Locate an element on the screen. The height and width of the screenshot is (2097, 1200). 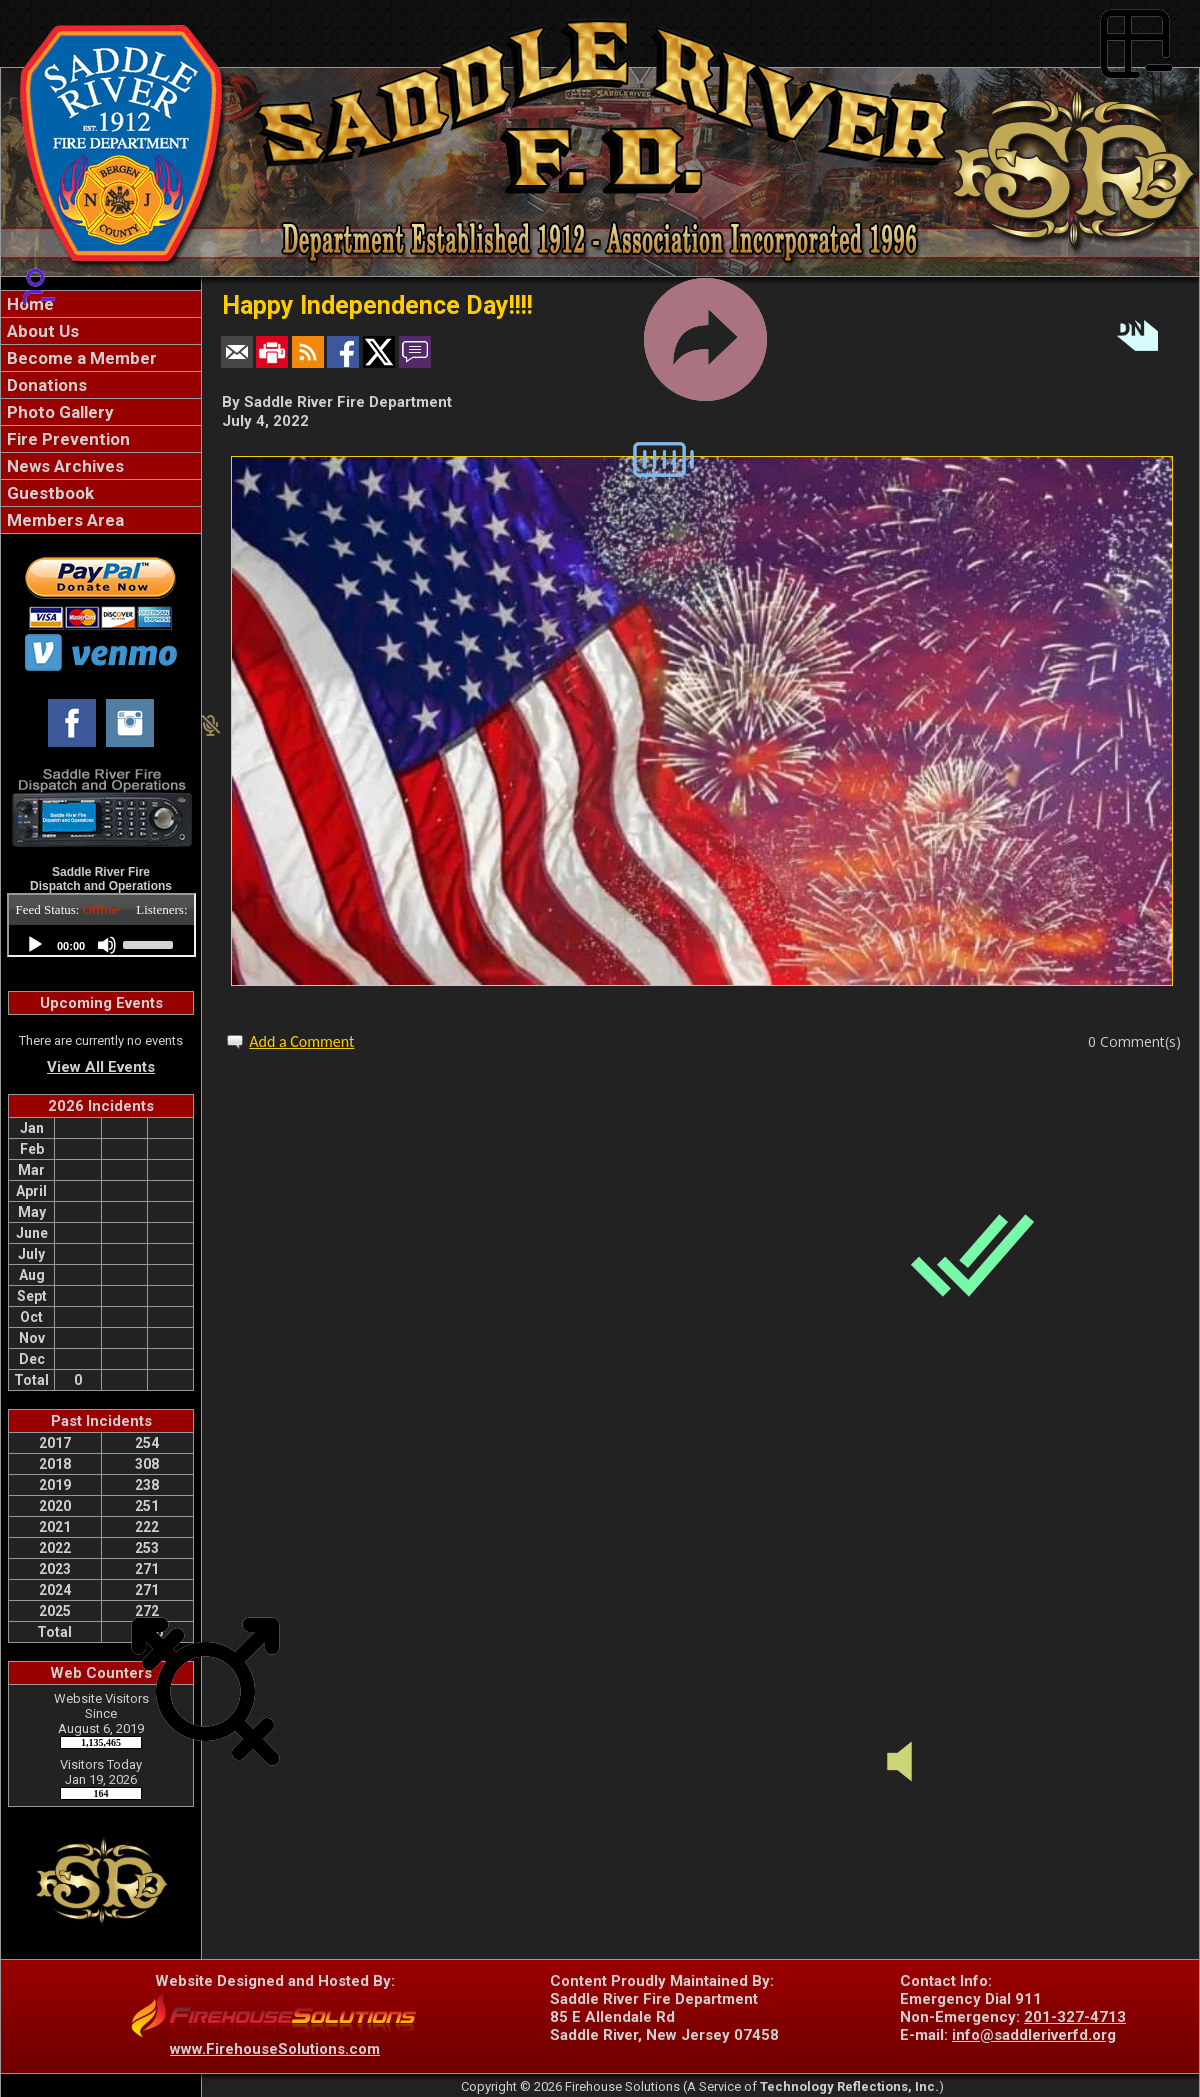
indicates message has been read or delivered is located at coordinates (972, 1255).